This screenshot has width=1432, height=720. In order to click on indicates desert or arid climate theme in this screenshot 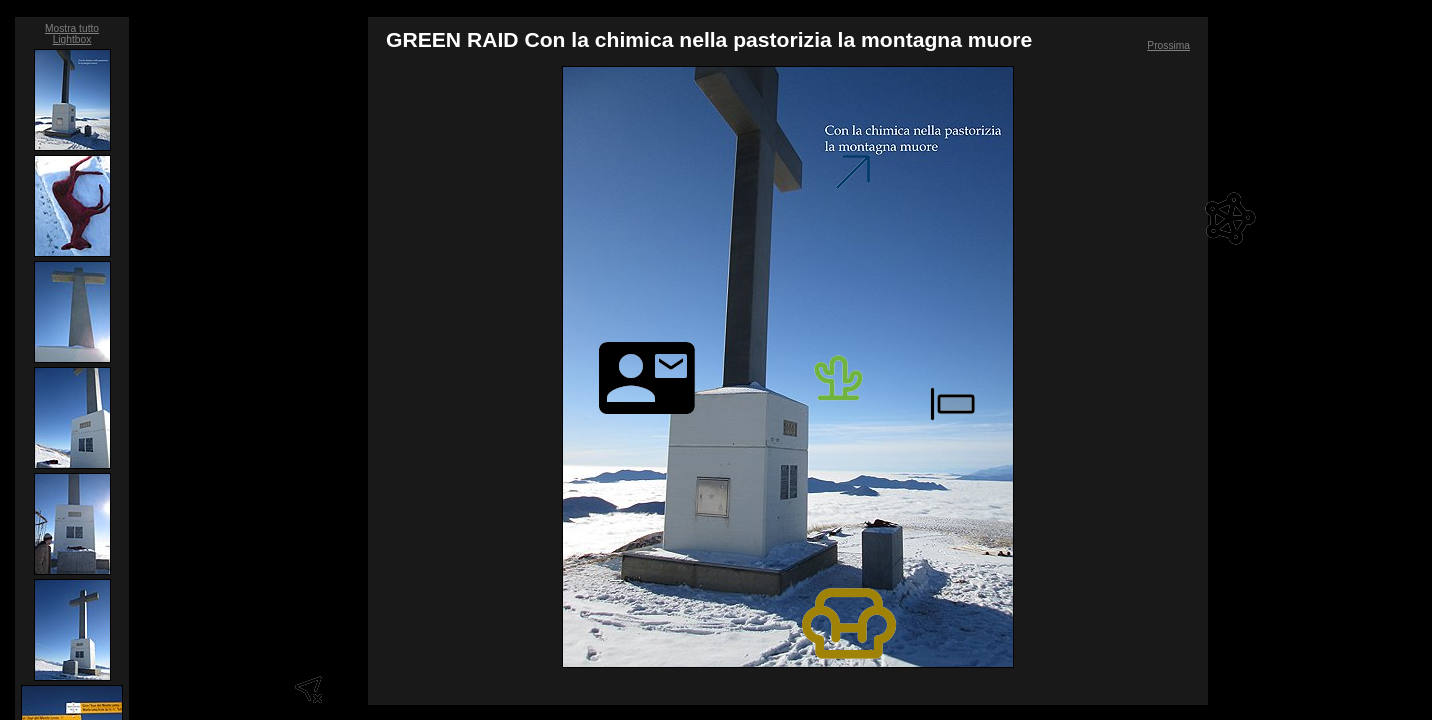, I will do `click(838, 379)`.